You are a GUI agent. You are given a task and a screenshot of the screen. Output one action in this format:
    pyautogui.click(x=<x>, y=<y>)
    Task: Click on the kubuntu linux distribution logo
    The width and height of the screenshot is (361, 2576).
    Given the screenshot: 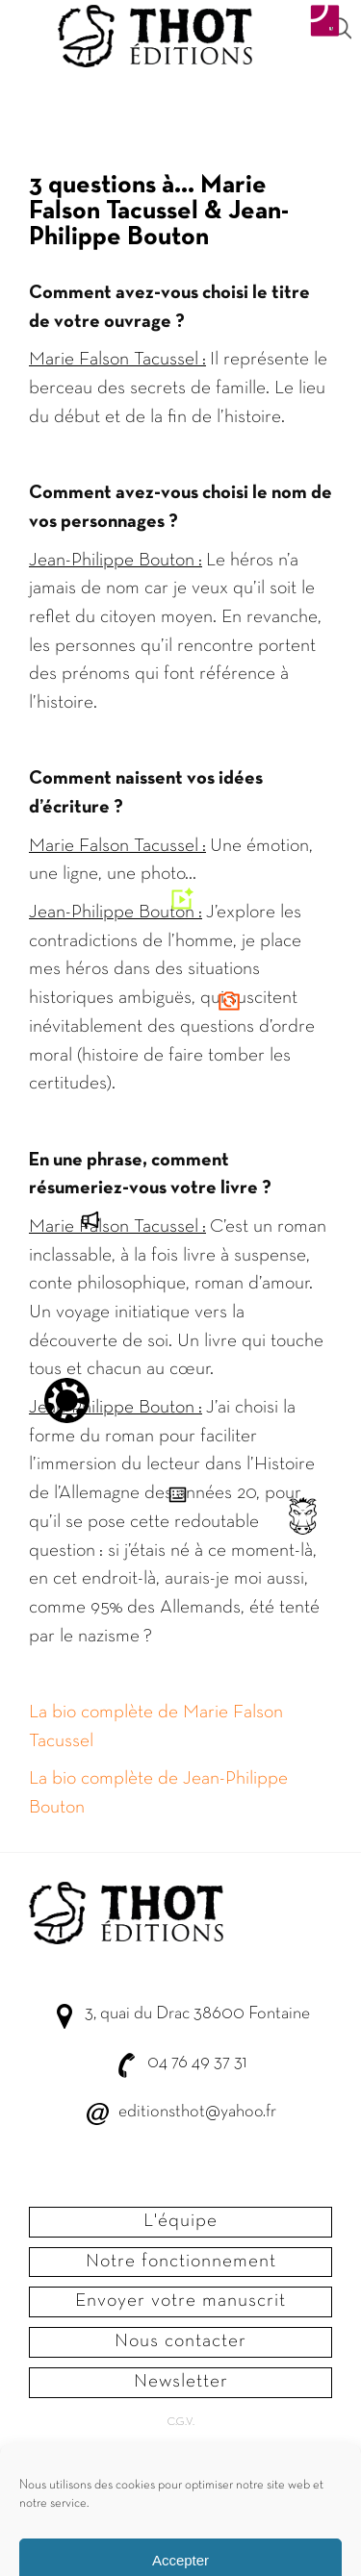 What is the action you would take?
    pyautogui.click(x=66, y=1400)
    